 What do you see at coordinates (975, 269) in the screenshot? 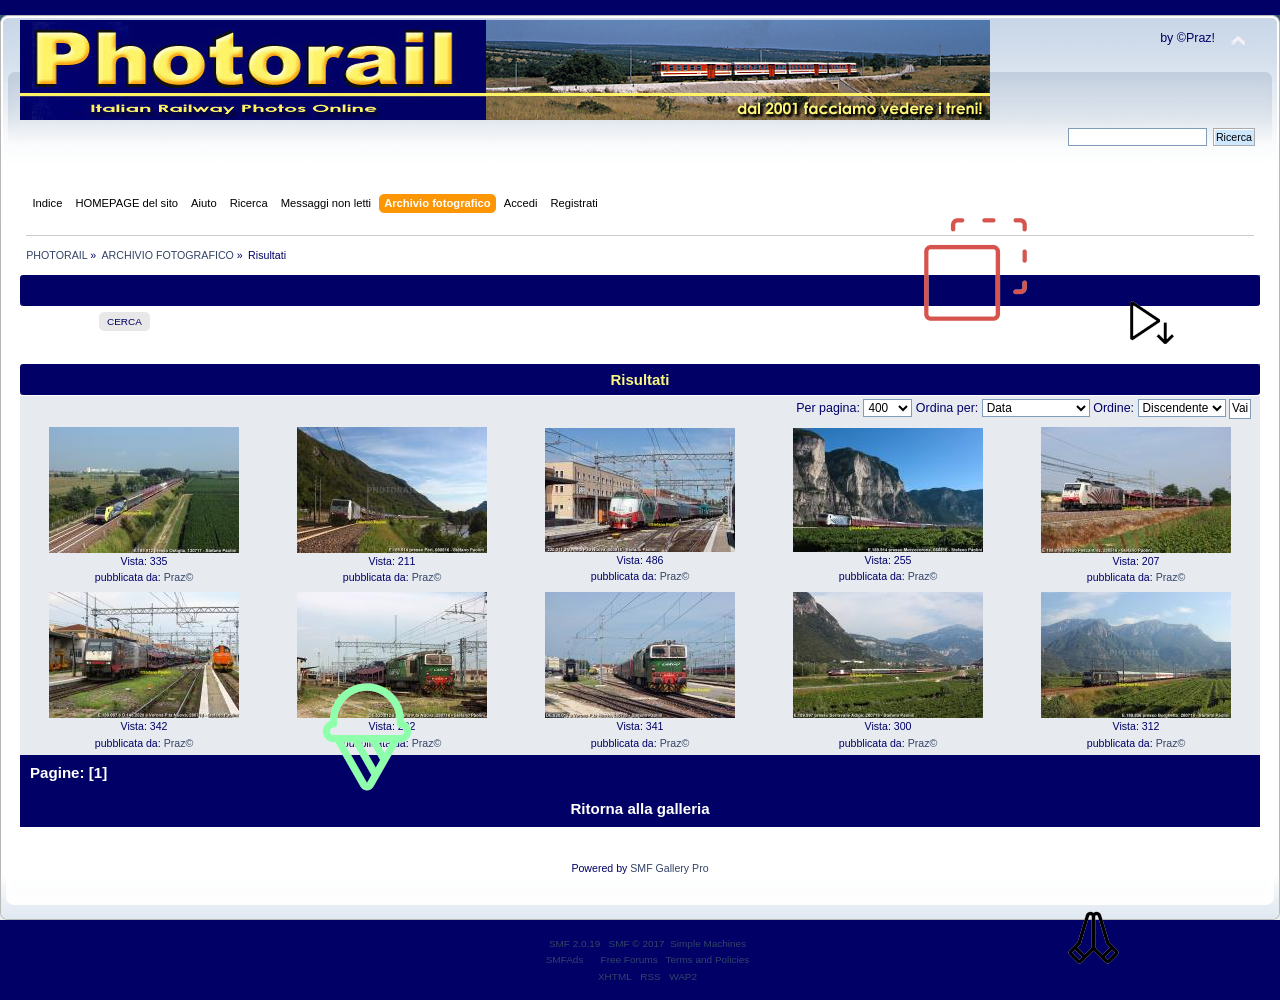
I see `send selection to background layer` at bounding box center [975, 269].